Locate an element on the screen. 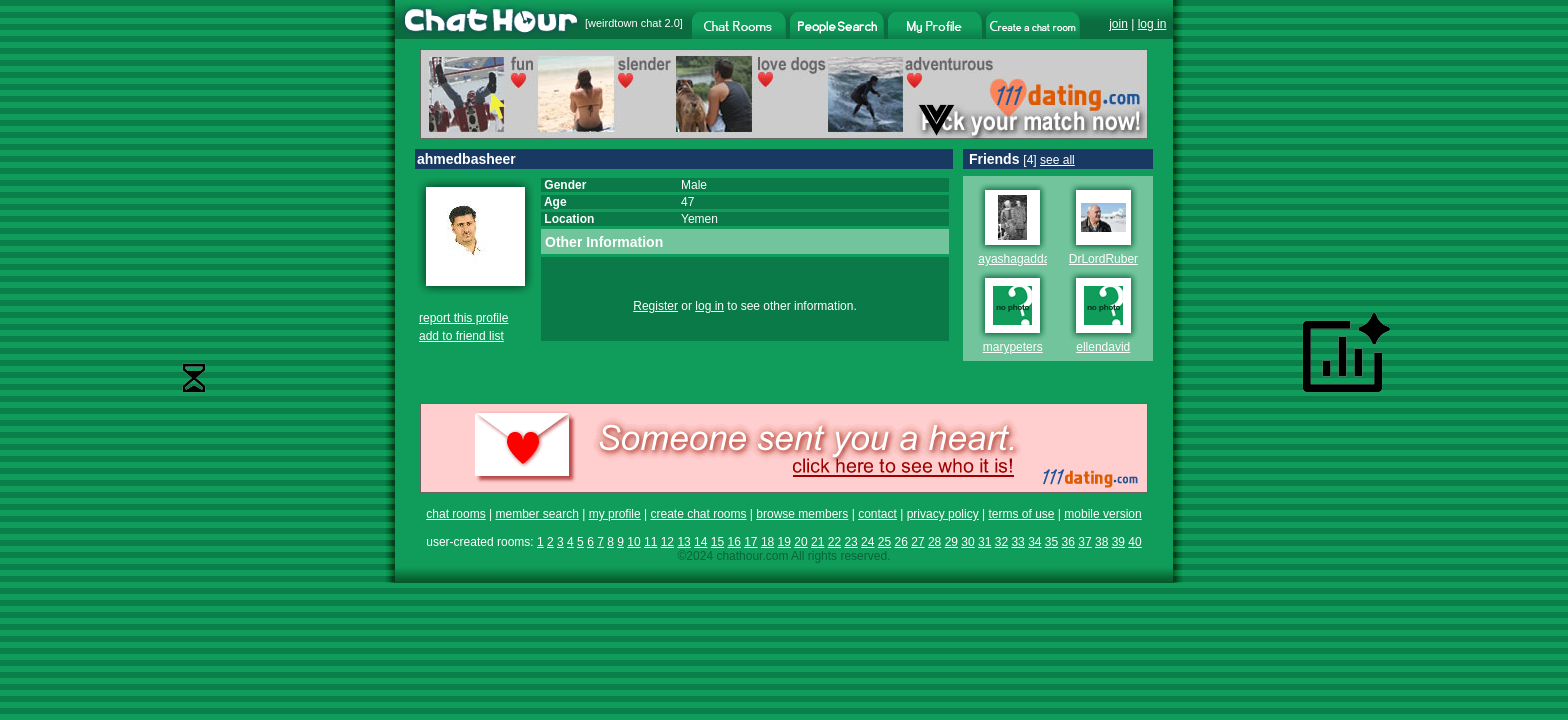 Image resolution: width=1568 pixels, height=720 pixels. vue.js framework logo is located at coordinates (936, 119).